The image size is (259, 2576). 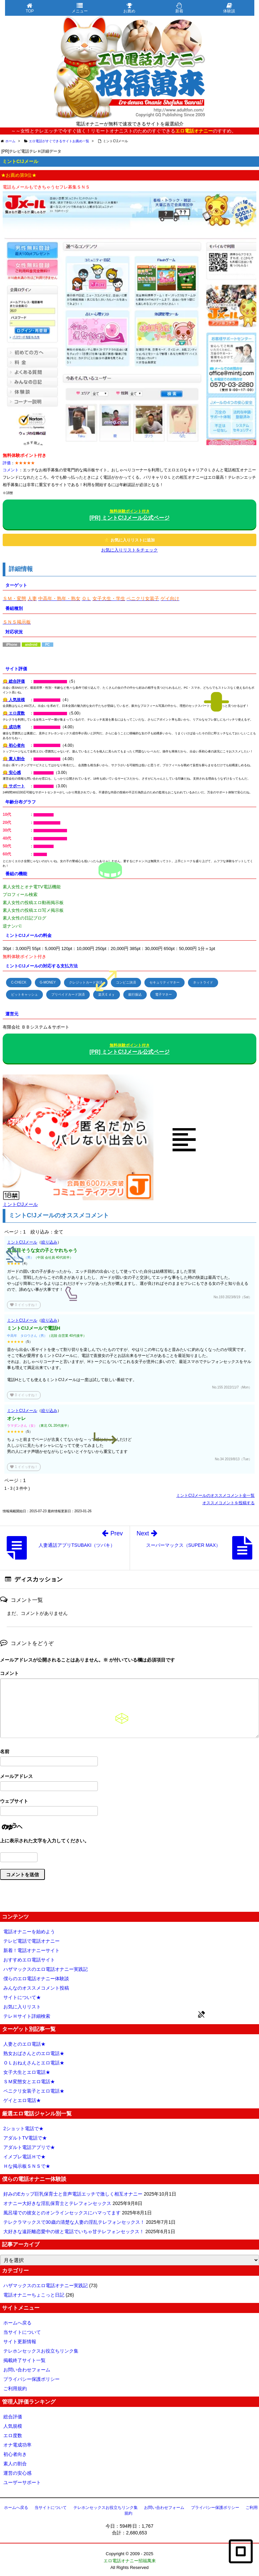 I want to click on align text to the left, so click(x=184, y=1140).